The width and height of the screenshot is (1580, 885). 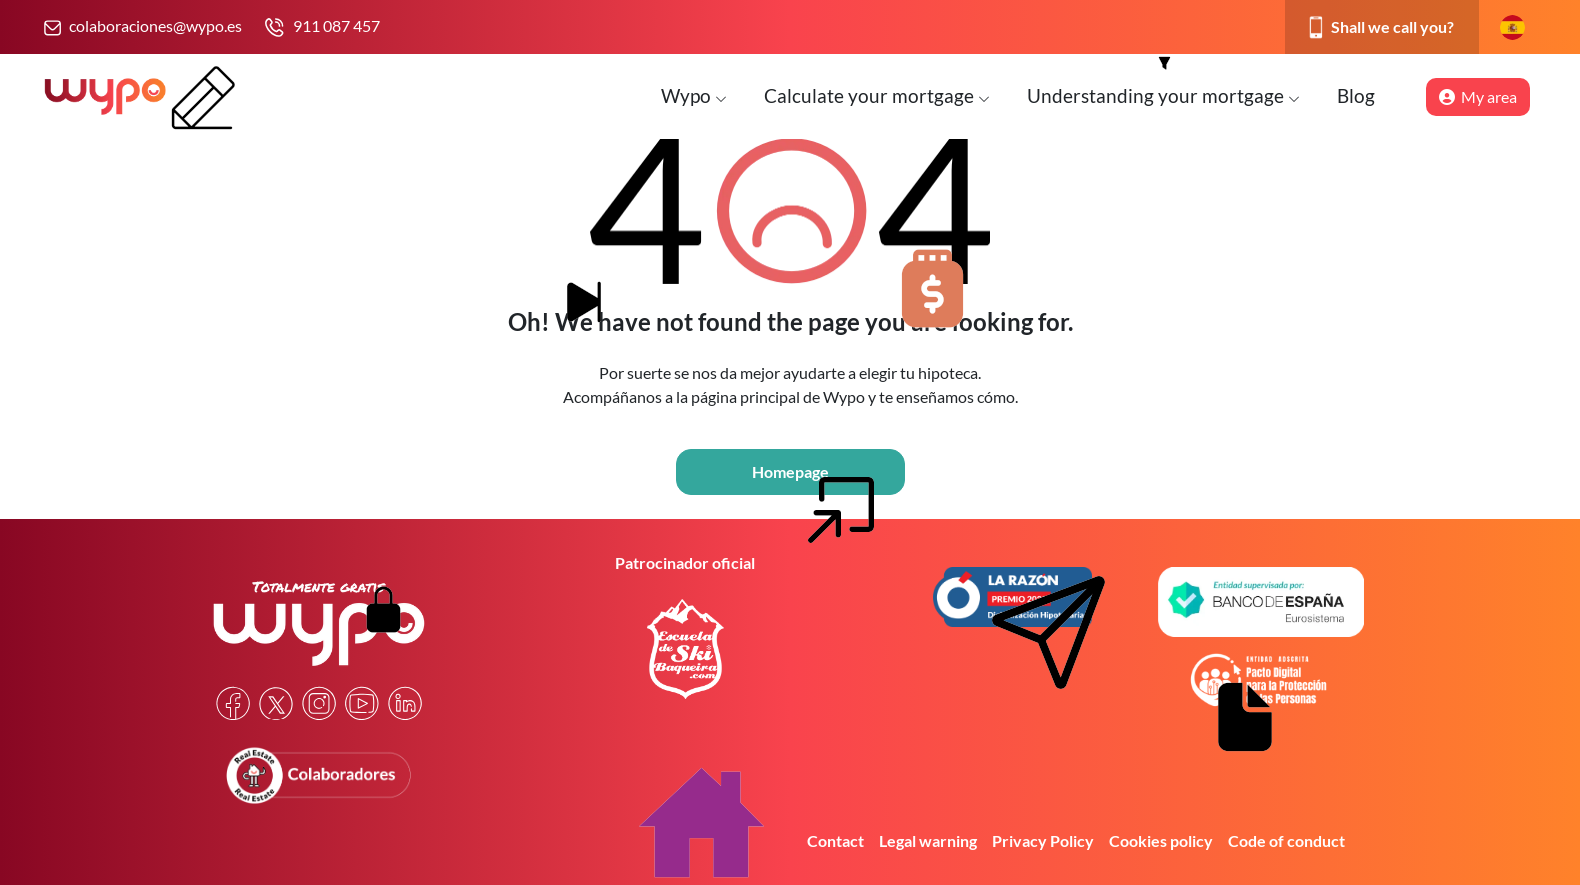 I want to click on navigate to the home screen, so click(x=701, y=822).